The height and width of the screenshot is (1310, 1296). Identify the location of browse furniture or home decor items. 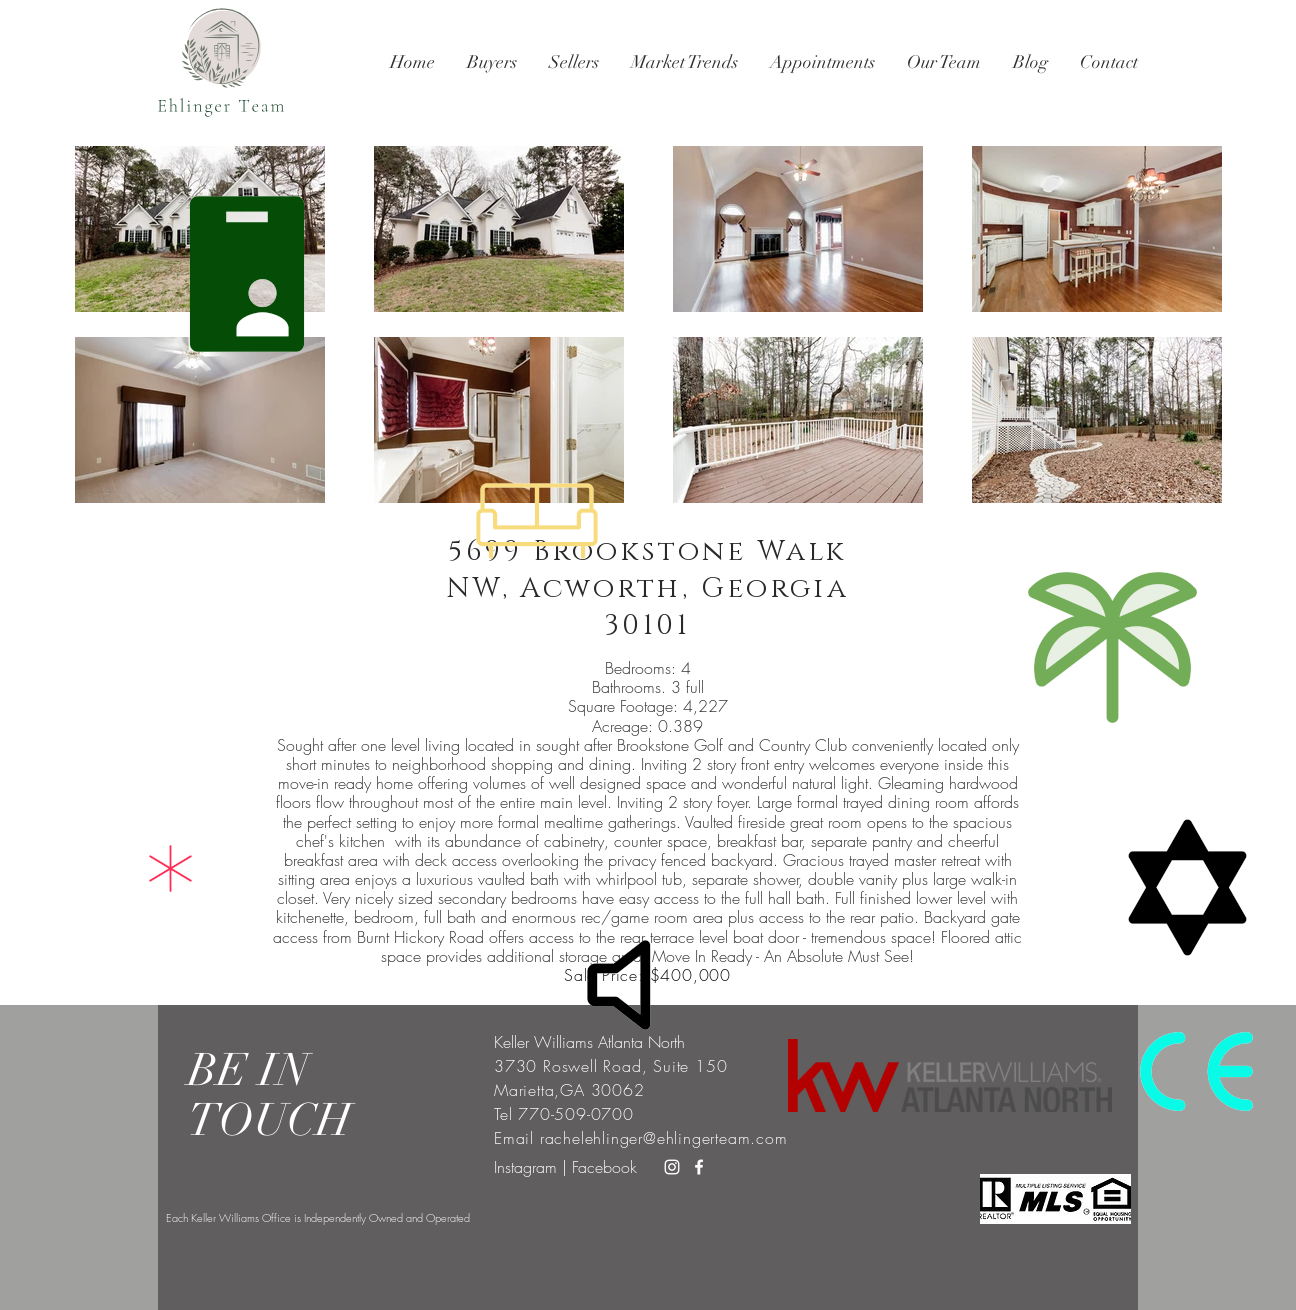
(537, 519).